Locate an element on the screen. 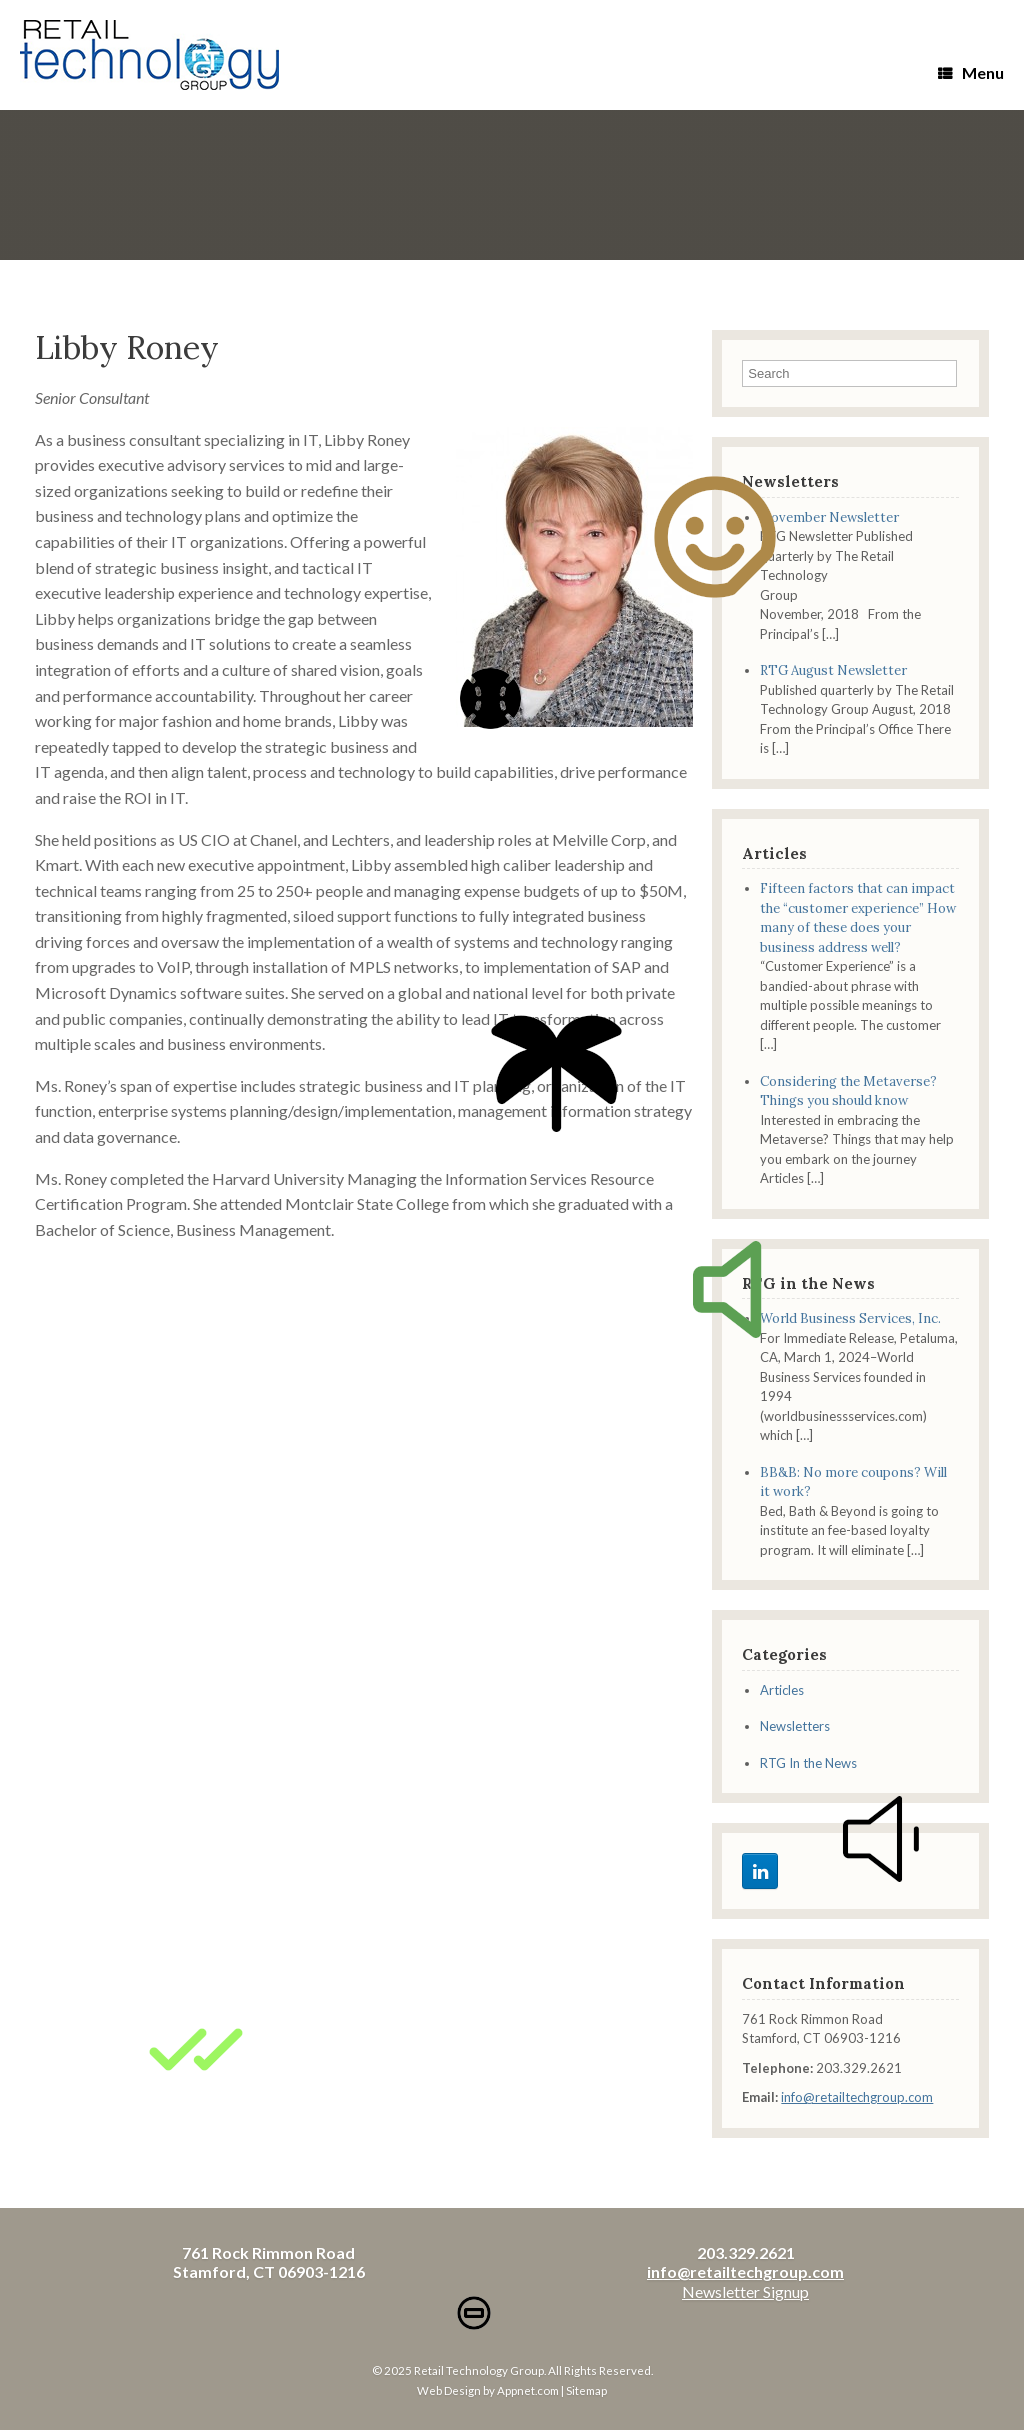  add a sticker to your message is located at coordinates (715, 537).